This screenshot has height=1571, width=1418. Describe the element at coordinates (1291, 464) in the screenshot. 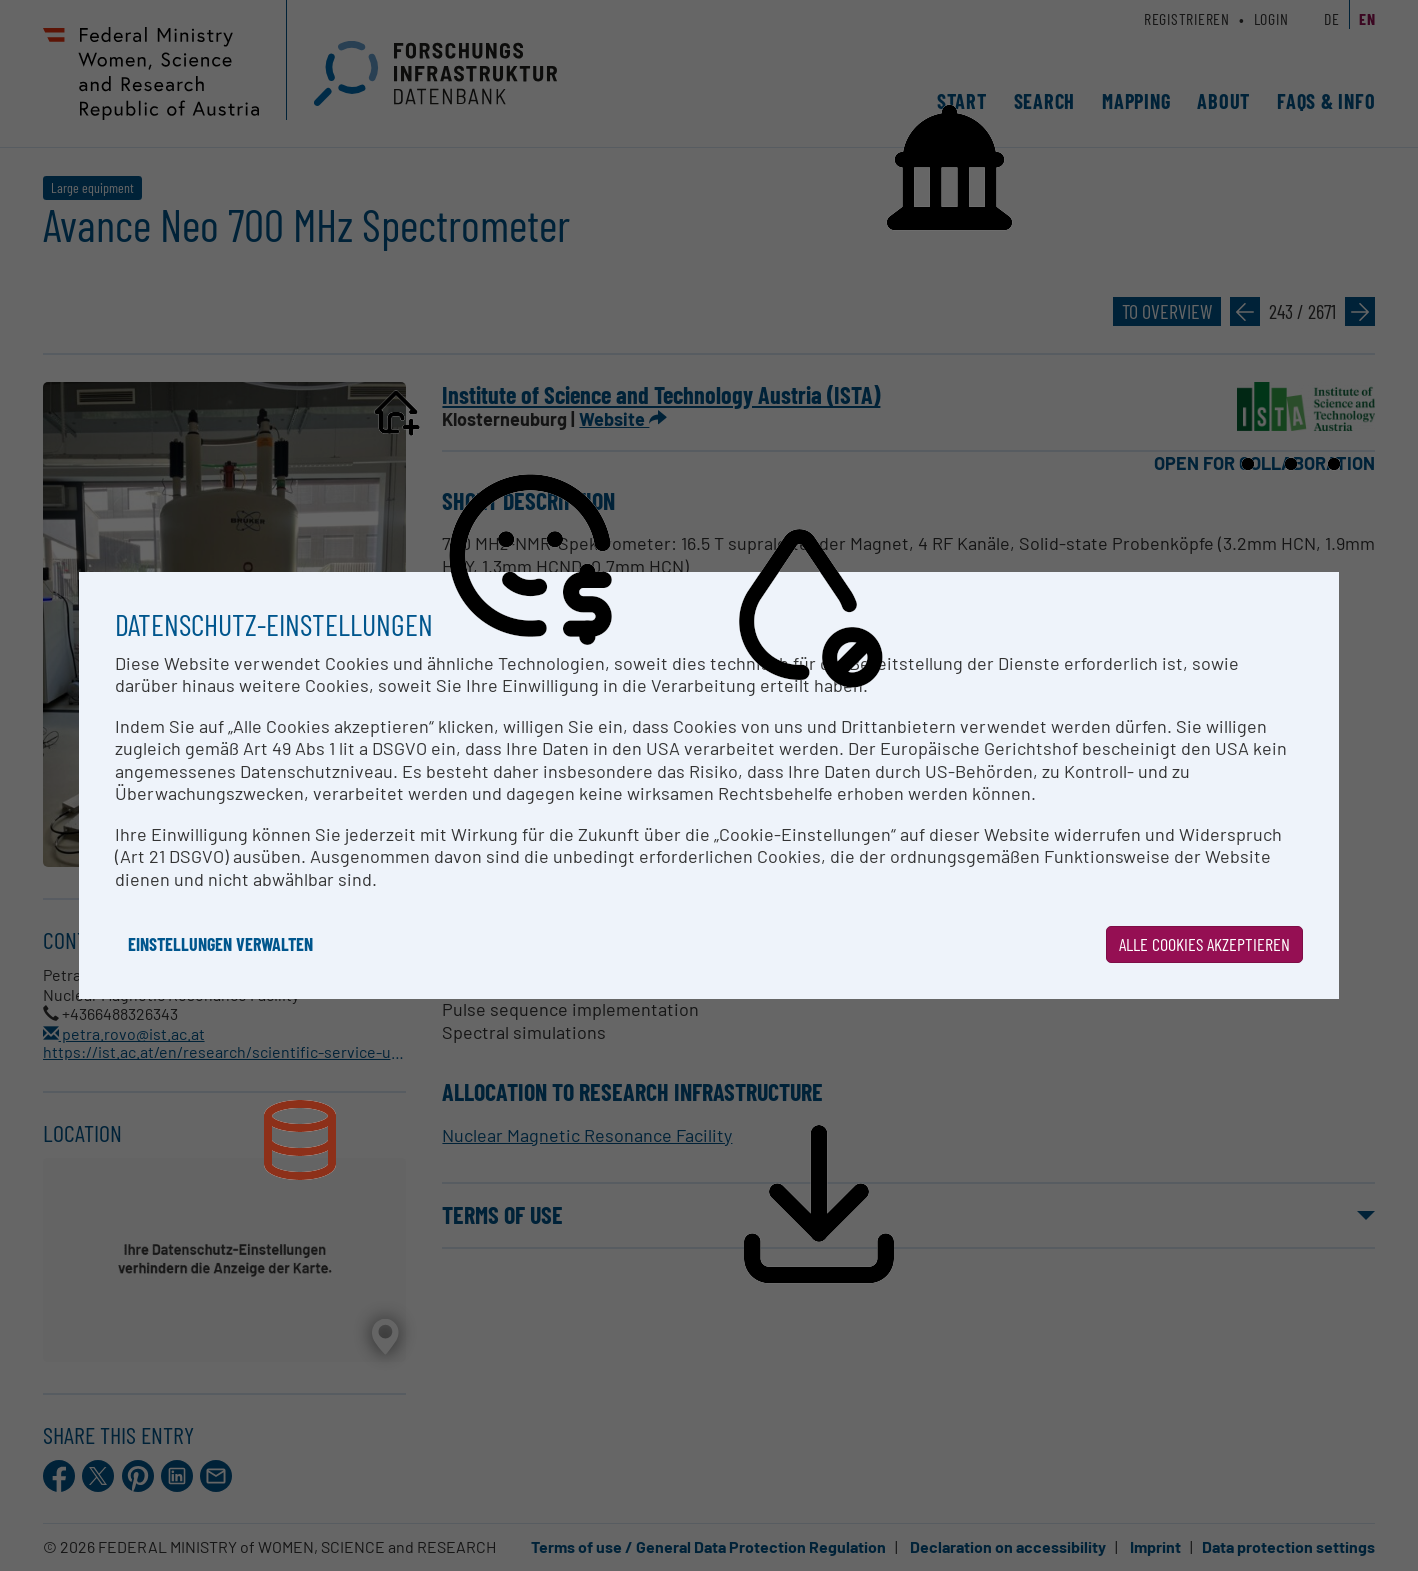

I see `access more options or actions` at that location.